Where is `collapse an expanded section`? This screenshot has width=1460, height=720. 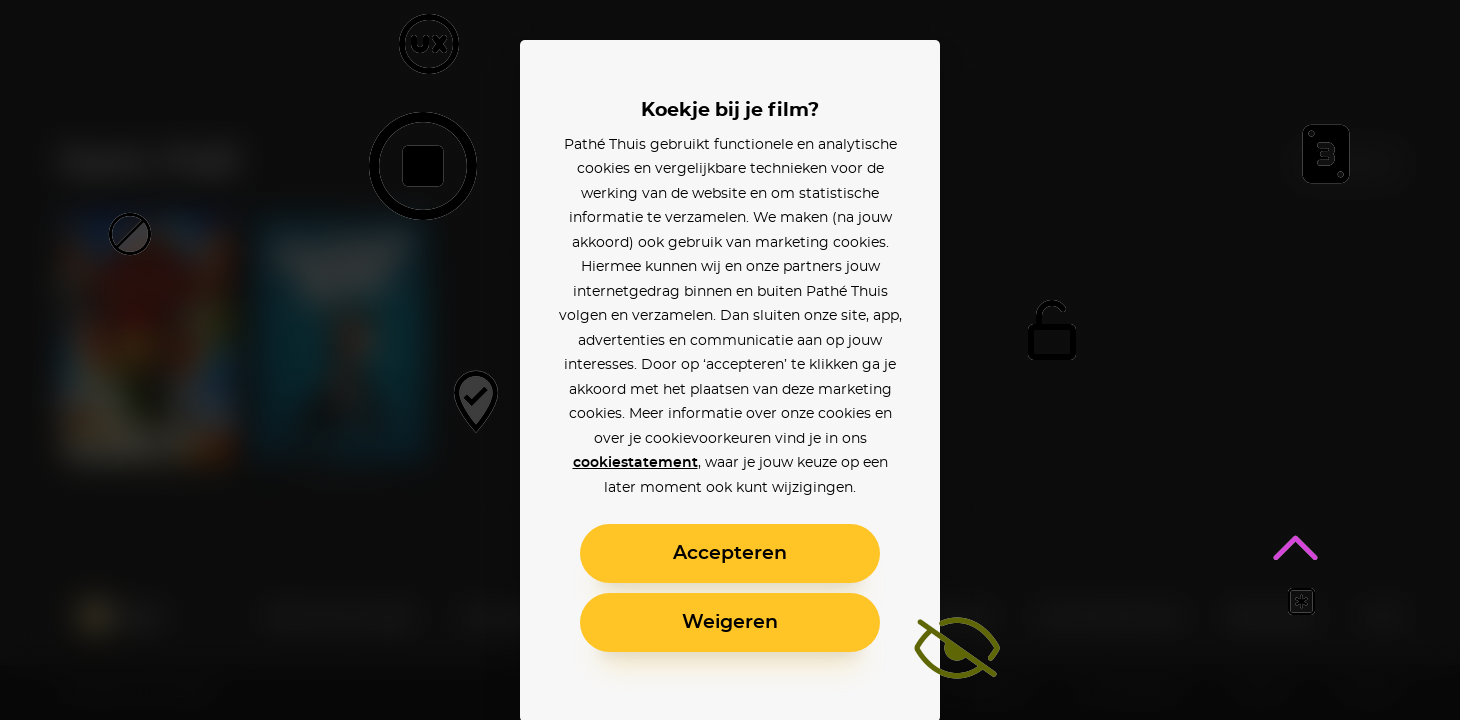 collapse an expanded section is located at coordinates (1295, 547).